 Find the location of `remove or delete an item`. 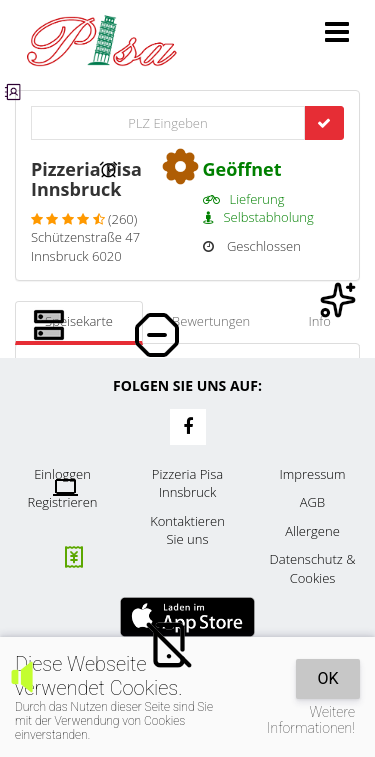

remove or delete an item is located at coordinates (157, 335).